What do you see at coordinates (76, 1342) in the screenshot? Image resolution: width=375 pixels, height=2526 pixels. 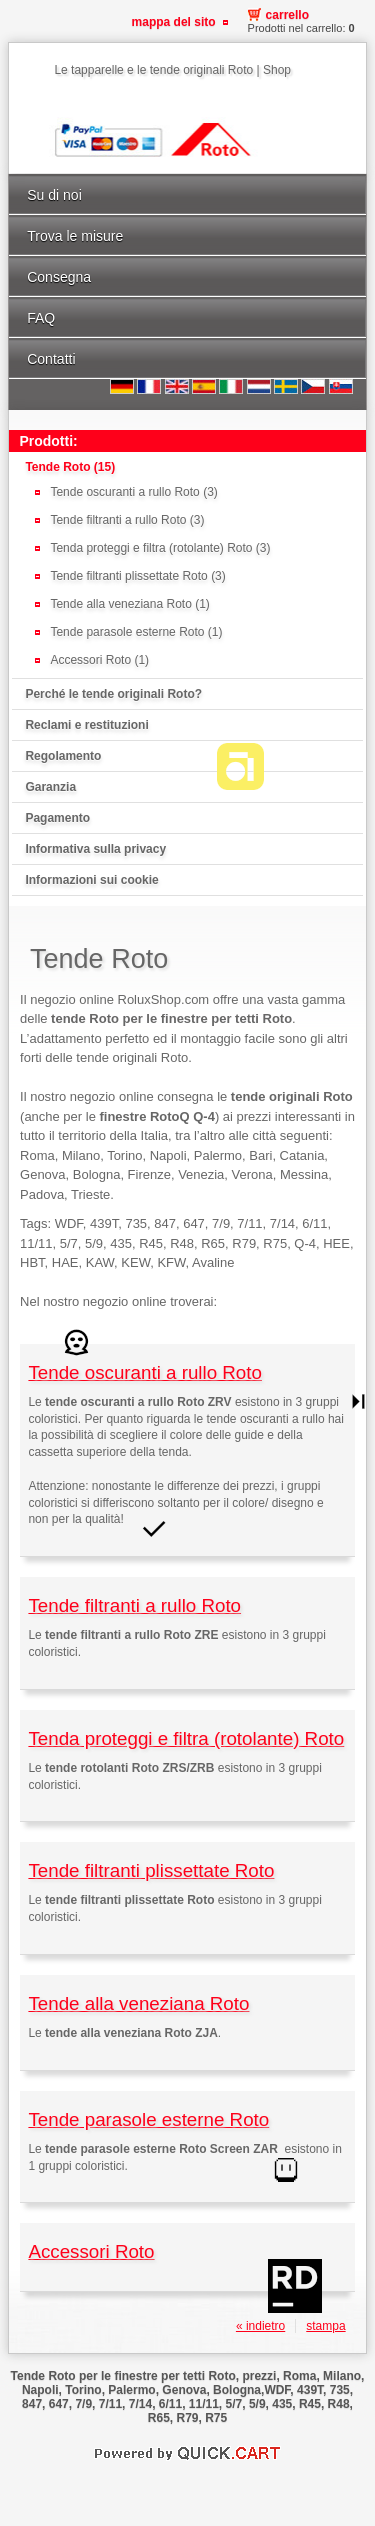 I see `indicates a criminal or suspect profile` at bounding box center [76, 1342].